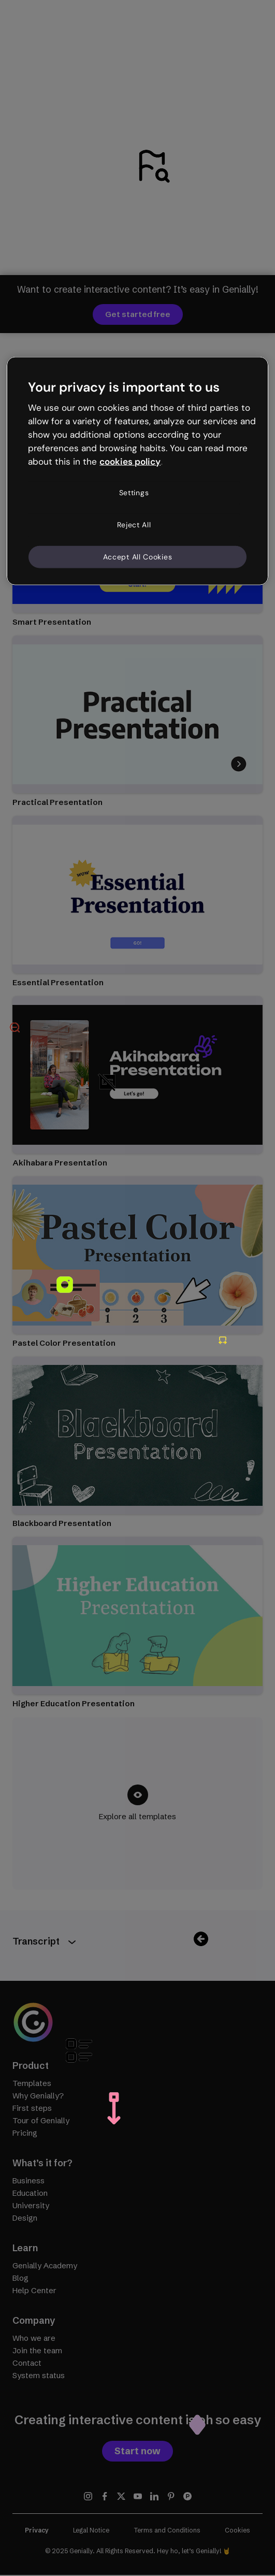  I want to click on open instagram app, so click(65, 1285).